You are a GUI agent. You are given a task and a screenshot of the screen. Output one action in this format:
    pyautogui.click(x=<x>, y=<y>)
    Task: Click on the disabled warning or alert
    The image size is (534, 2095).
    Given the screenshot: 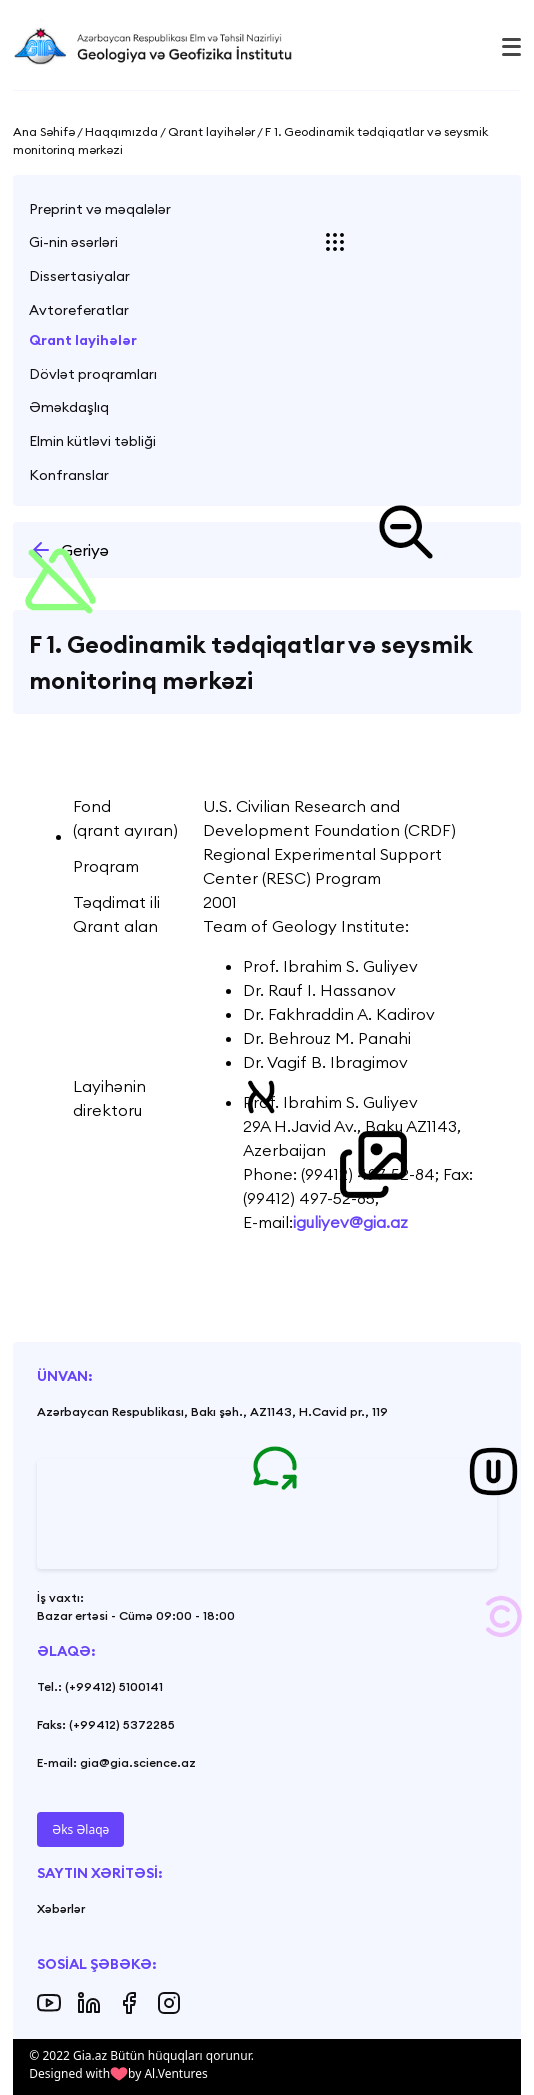 What is the action you would take?
    pyautogui.click(x=60, y=581)
    